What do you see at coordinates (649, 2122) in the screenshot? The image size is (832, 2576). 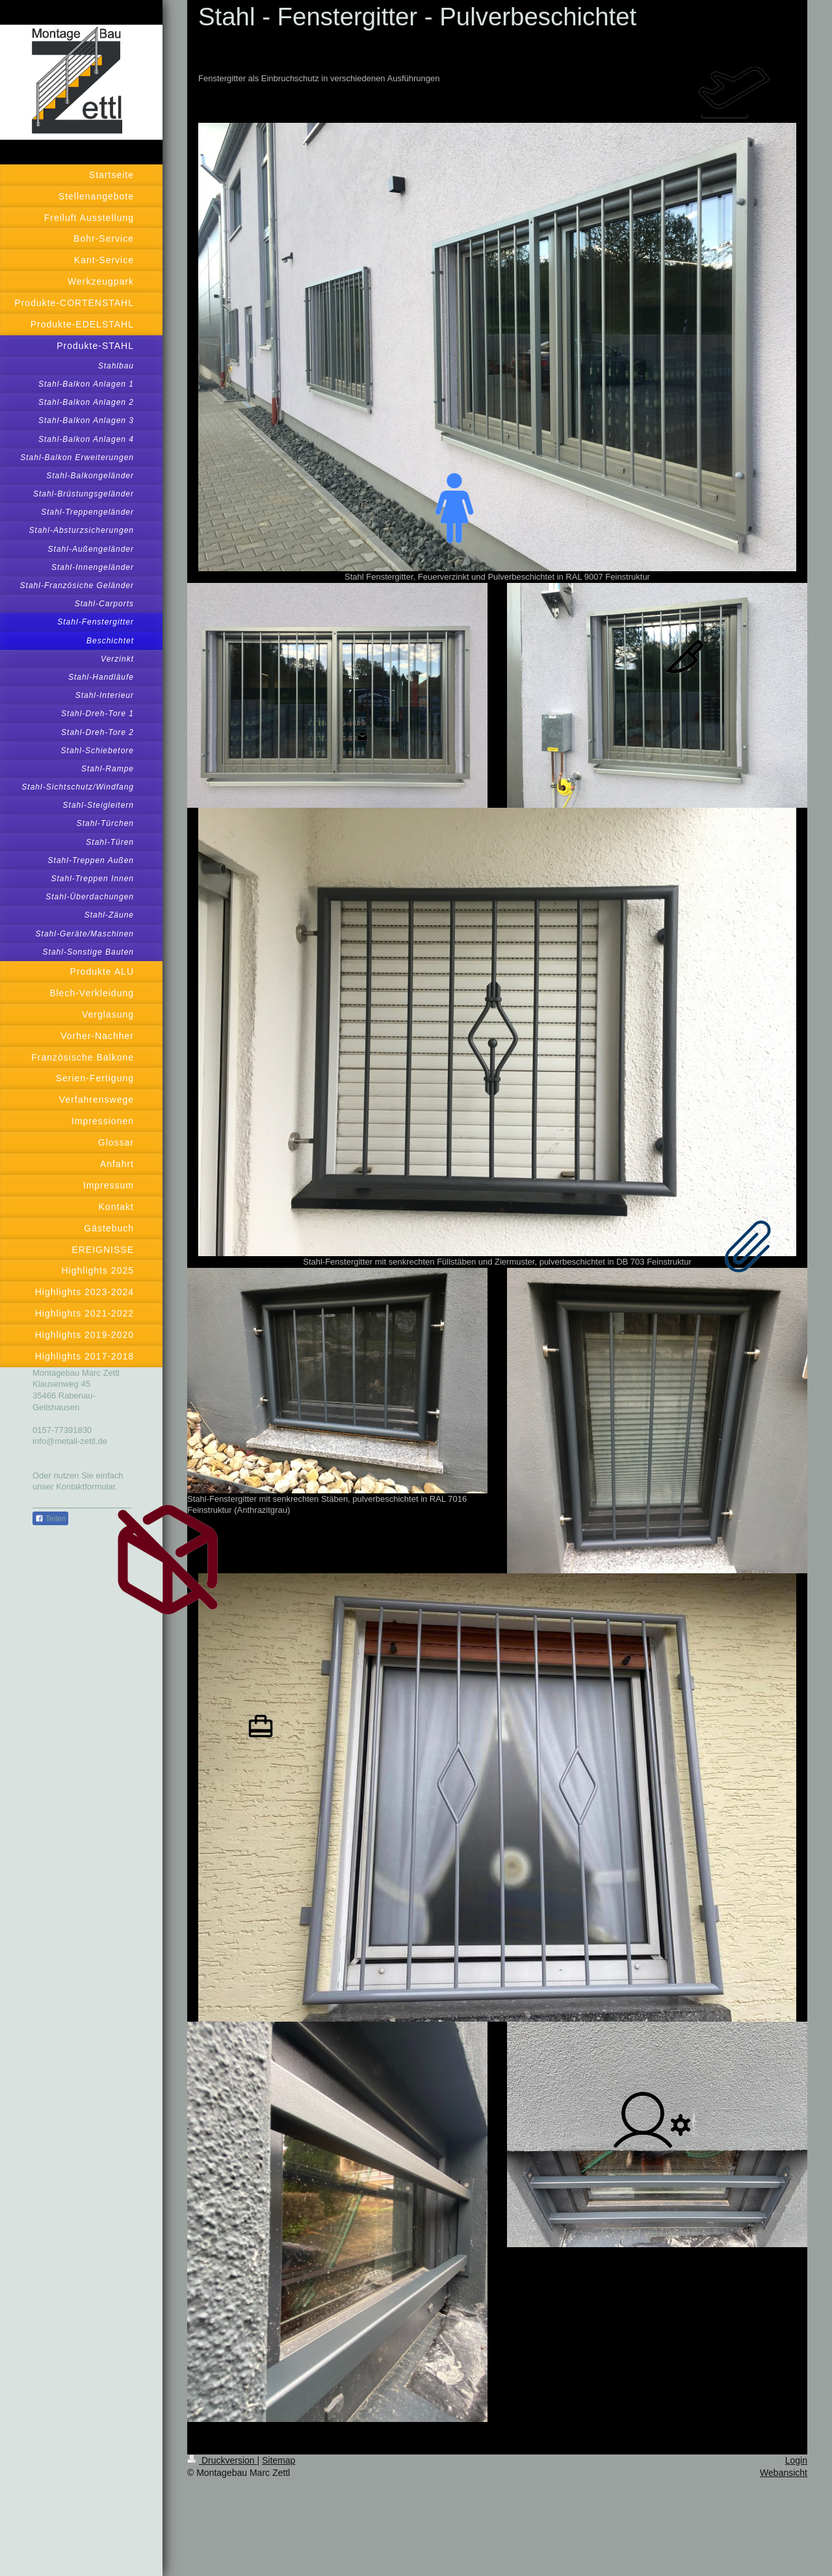 I see `access user settings` at bounding box center [649, 2122].